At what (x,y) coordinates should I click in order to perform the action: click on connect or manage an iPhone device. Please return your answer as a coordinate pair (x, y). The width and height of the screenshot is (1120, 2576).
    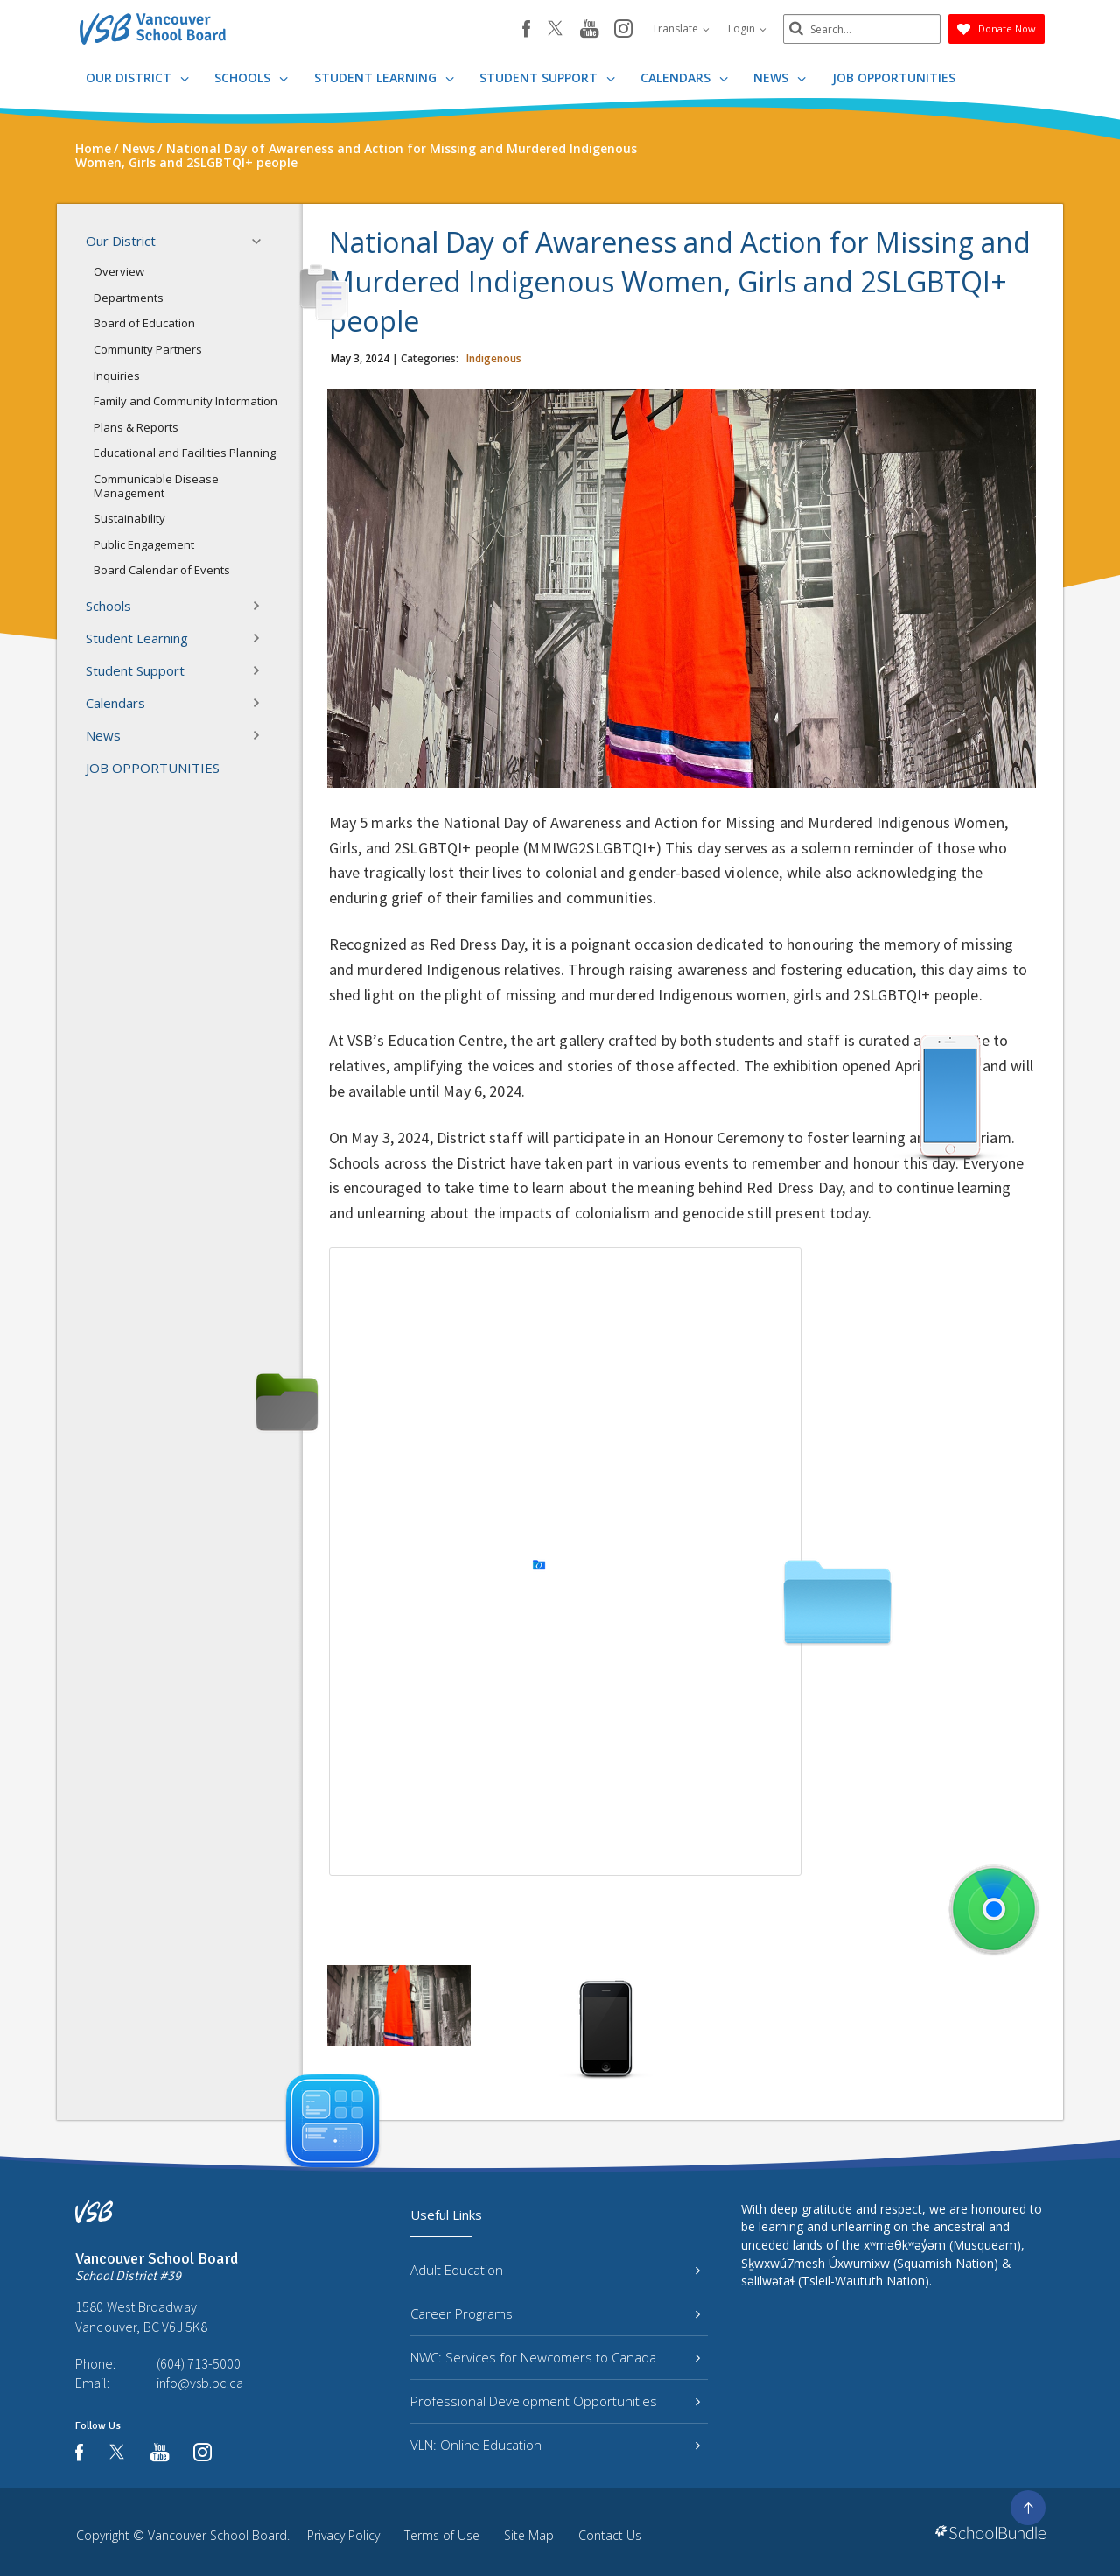
    Looking at the image, I should click on (950, 1098).